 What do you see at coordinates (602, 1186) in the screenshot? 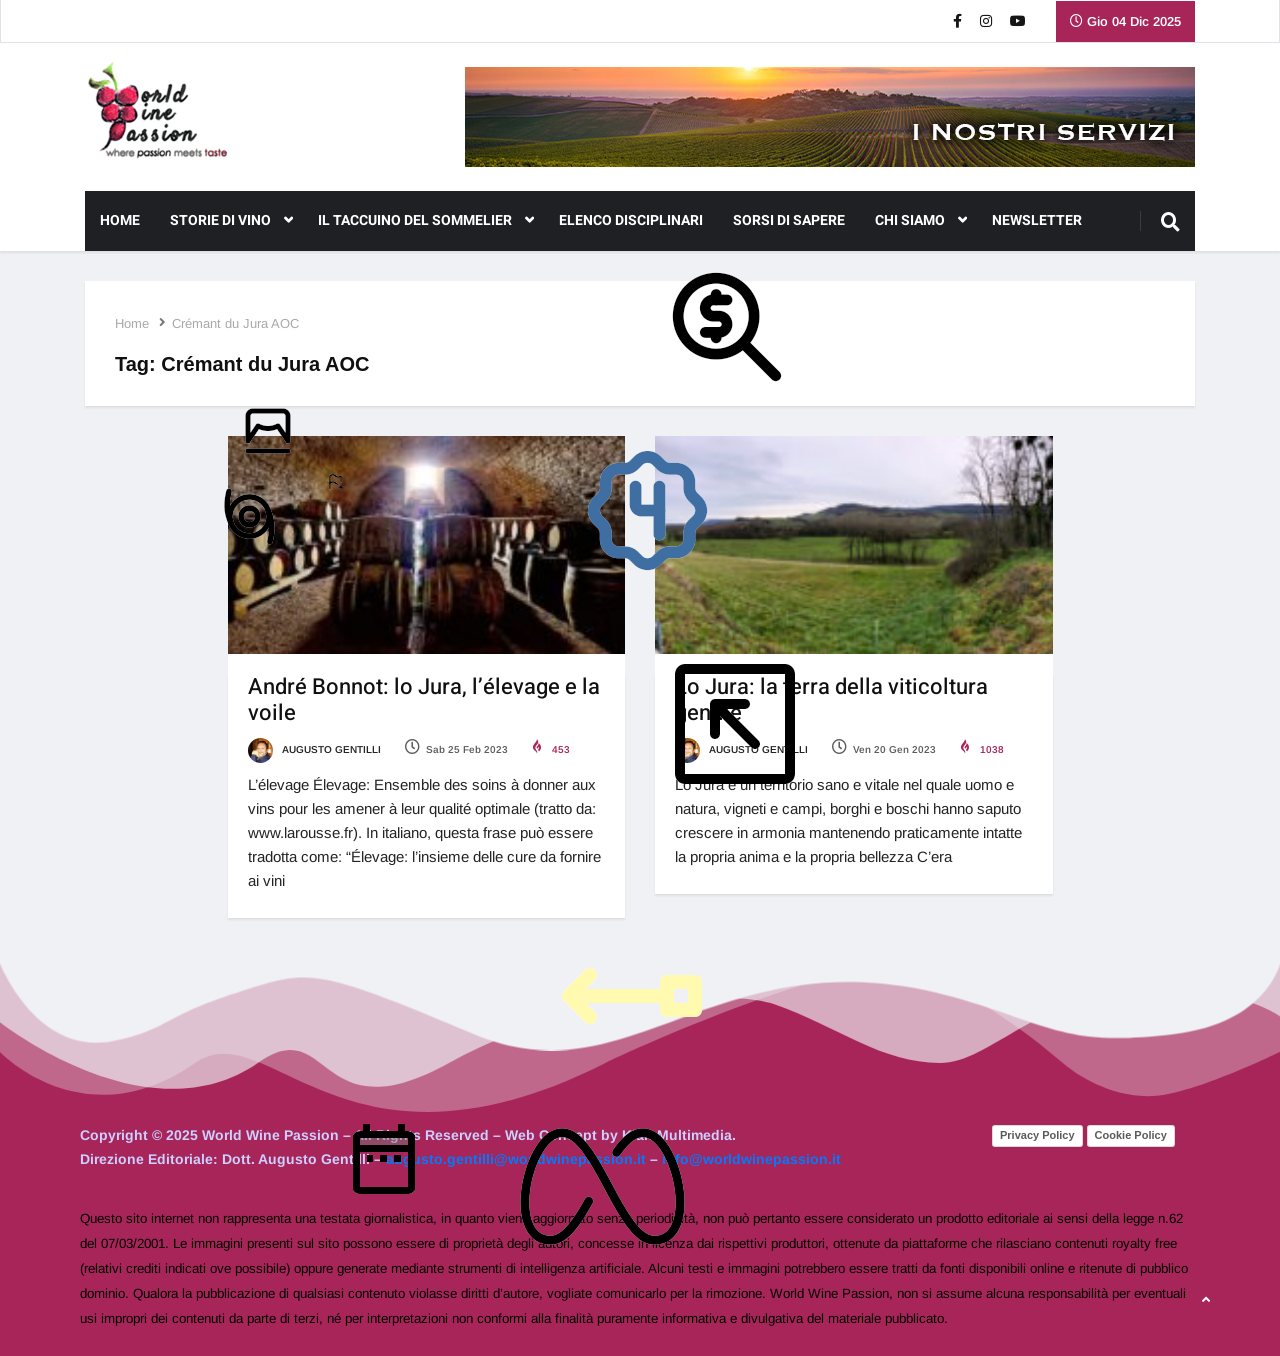
I see `meta company logo` at bounding box center [602, 1186].